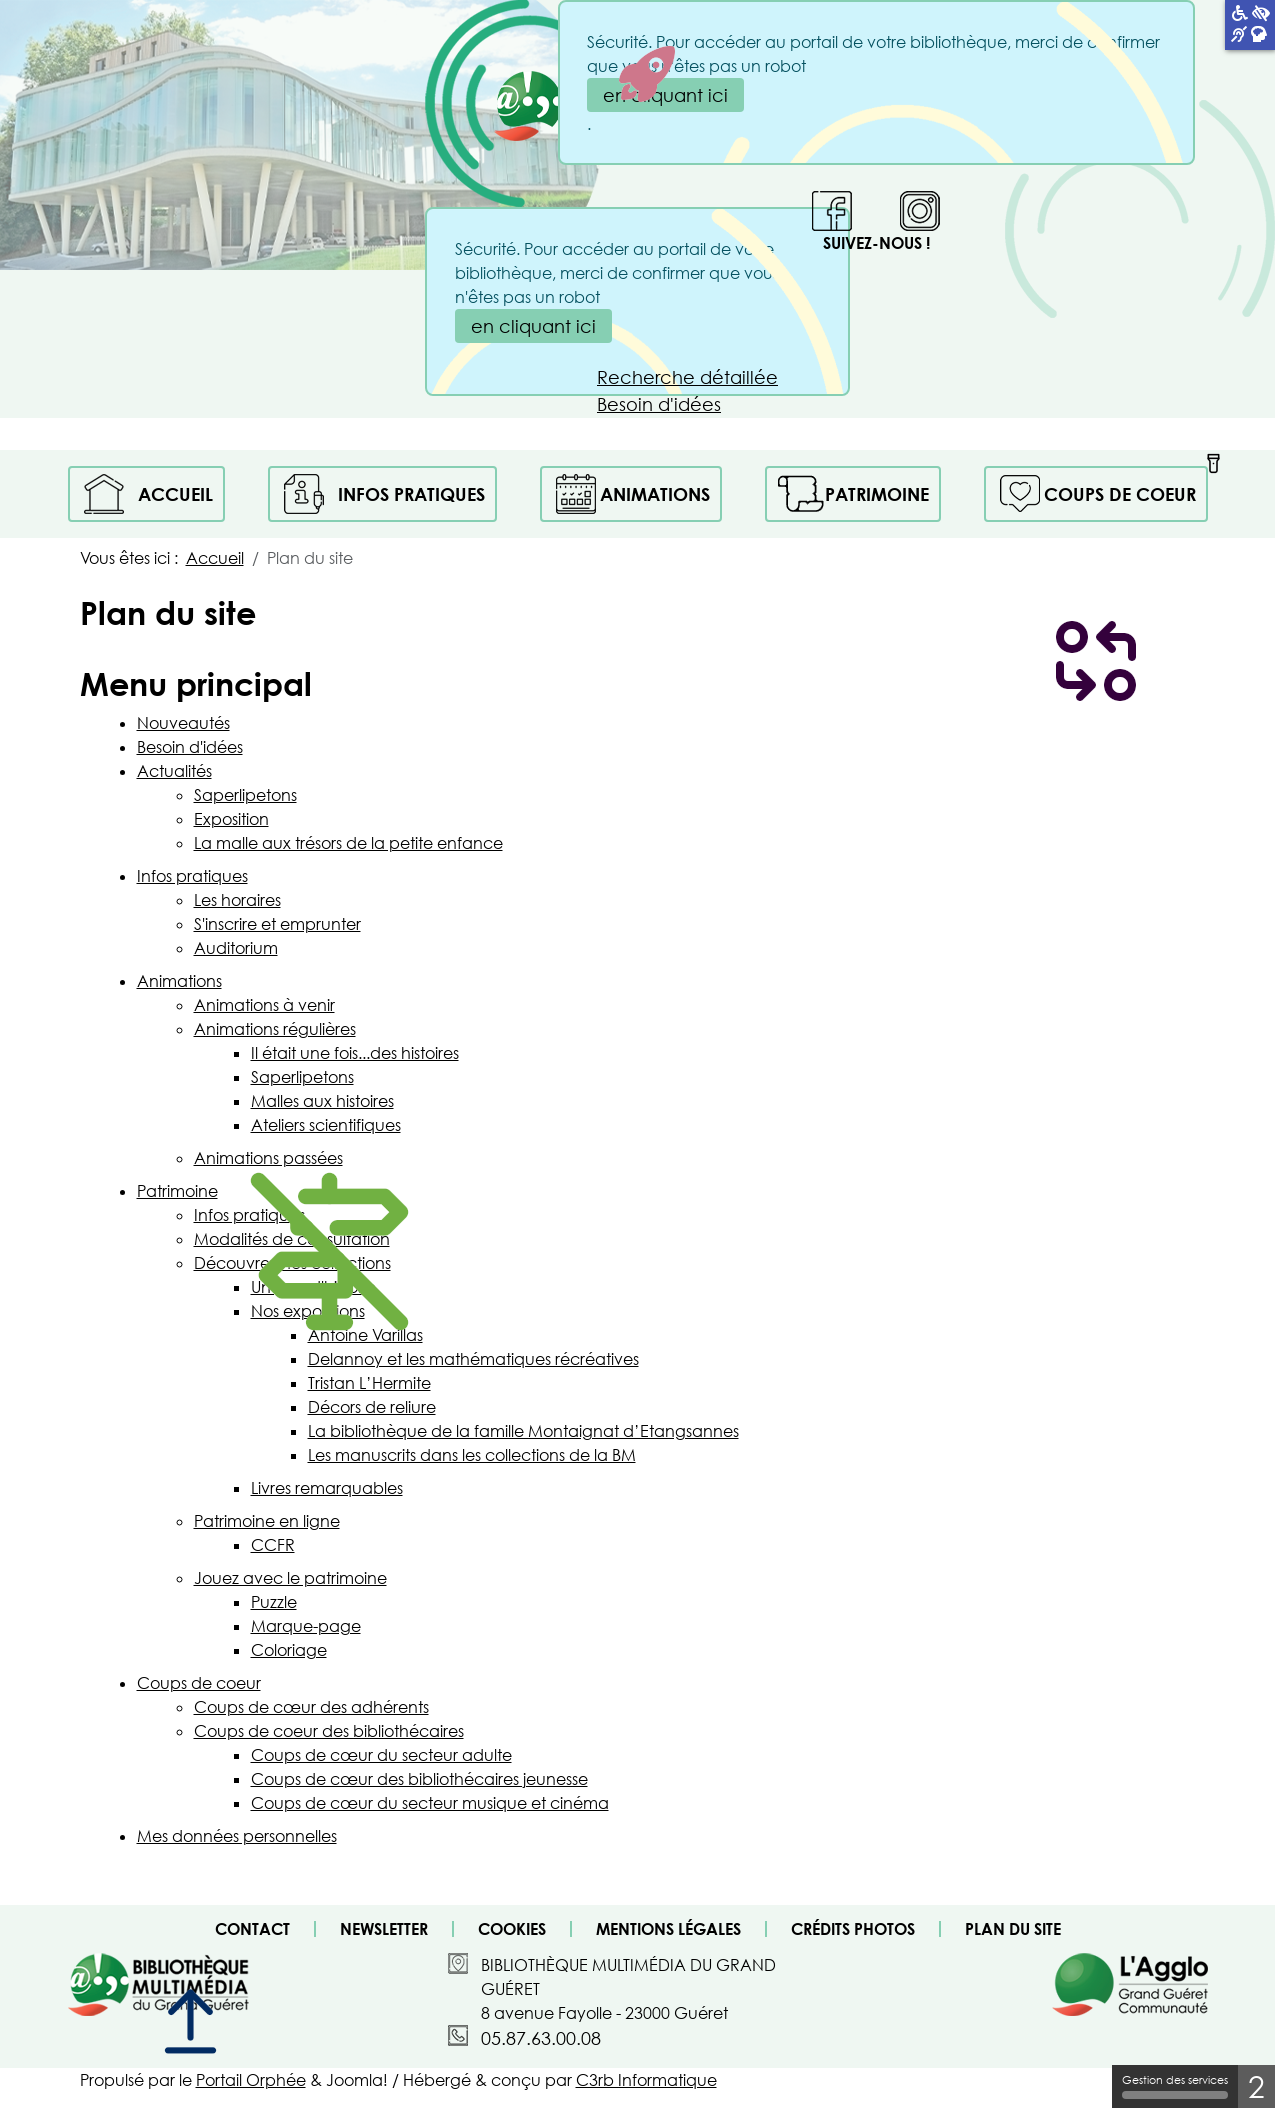 The image size is (1275, 2108). What do you see at coordinates (1096, 661) in the screenshot?
I see `transform or convert selected object` at bounding box center [1096, 661].